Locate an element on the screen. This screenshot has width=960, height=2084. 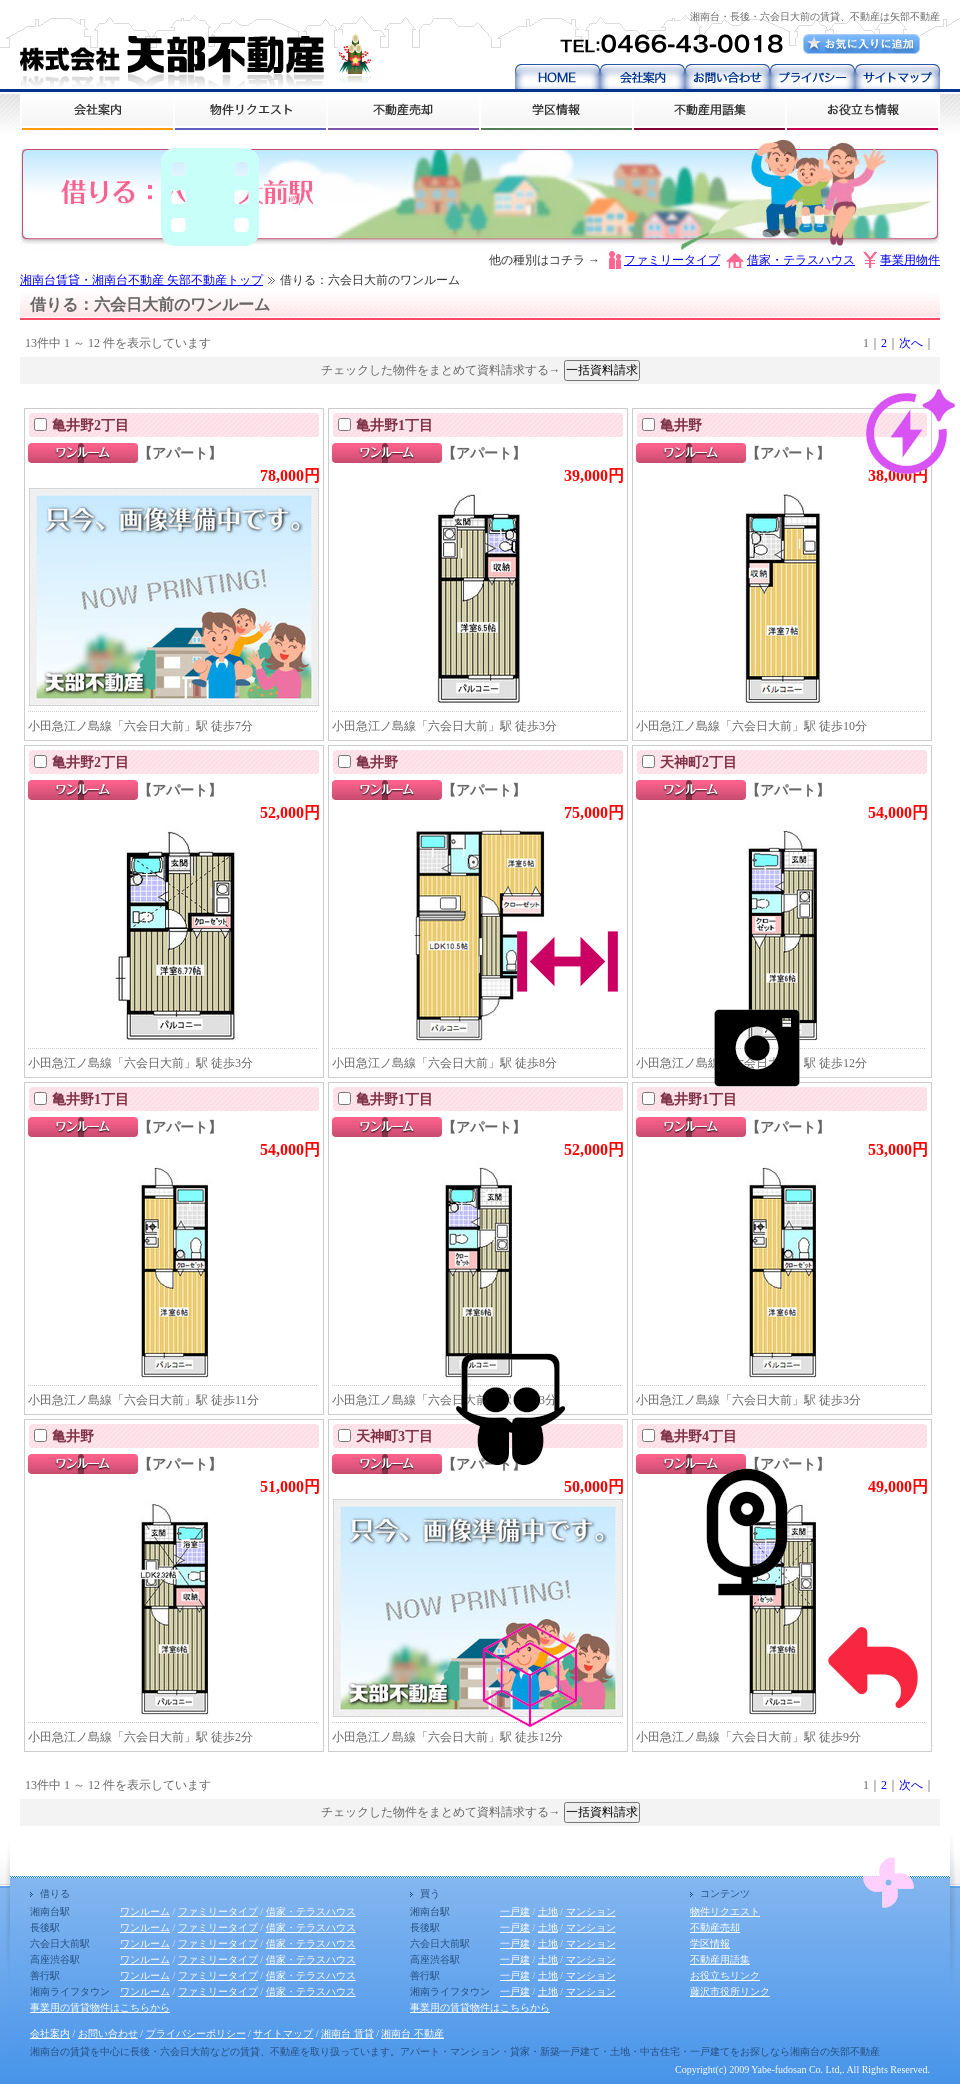
open Apache NetBeans IDE is located at coordinates (530, 1675).